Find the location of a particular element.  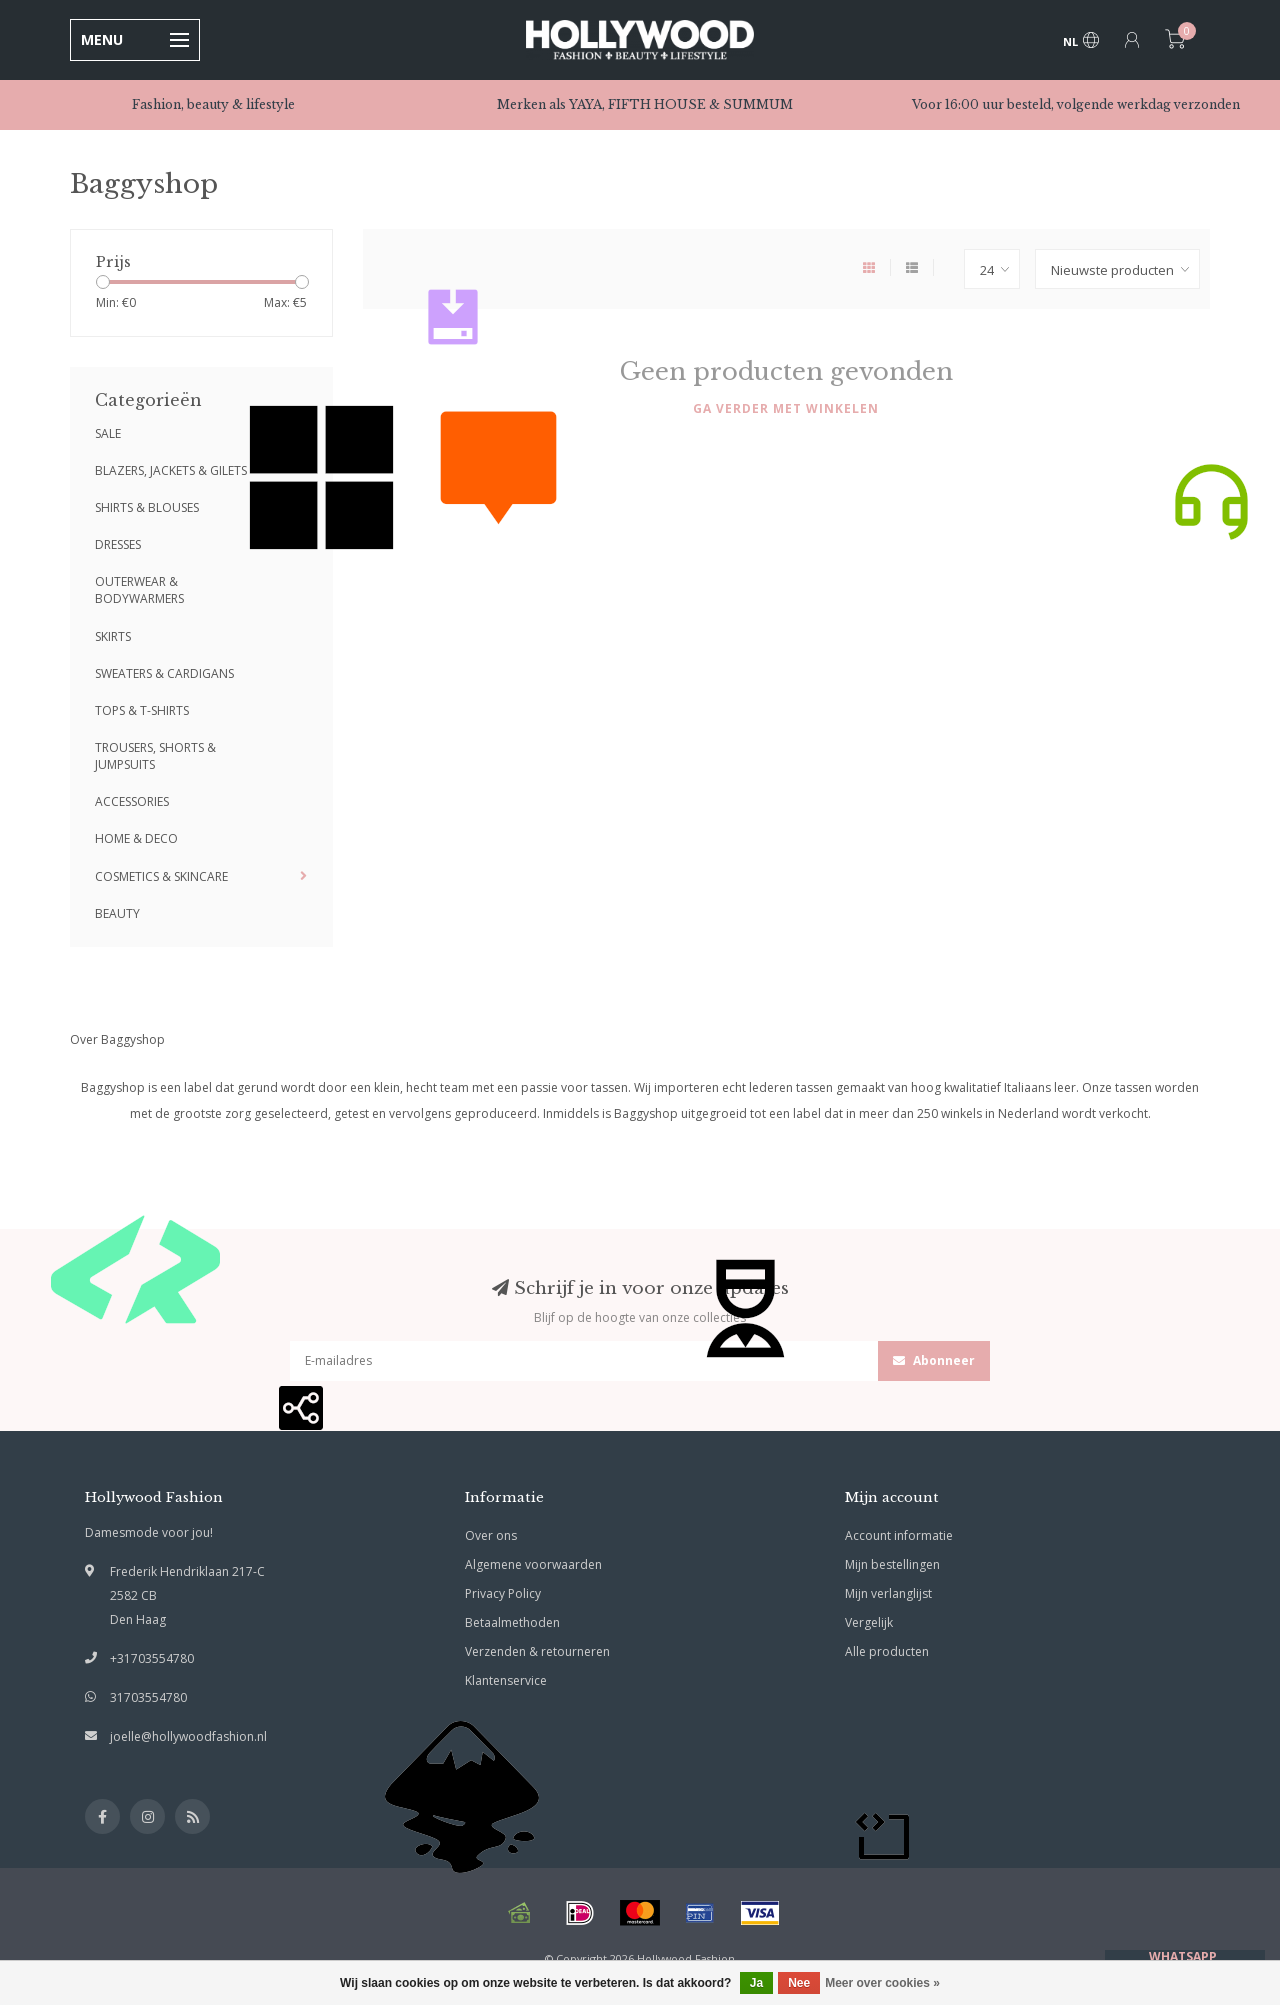

insert a code block into the editor is located at coordinates (884, 1837).